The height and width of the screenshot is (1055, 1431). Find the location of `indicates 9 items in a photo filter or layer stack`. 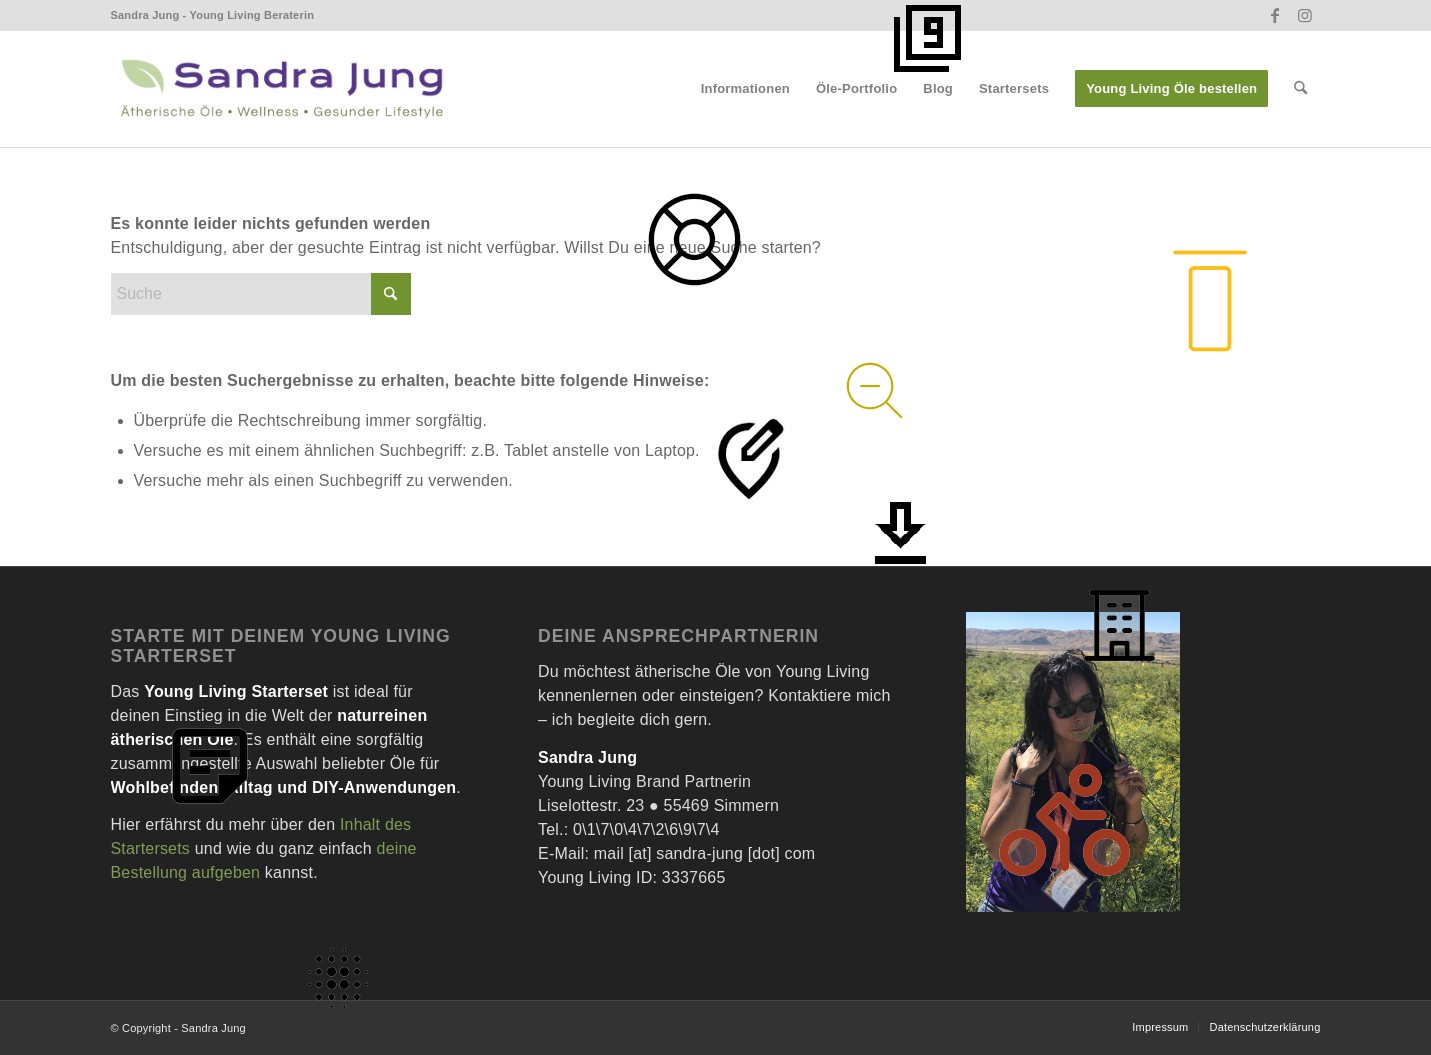

indicates 9 items in a photo filter or layer stack is located at coordinates (927, 38).